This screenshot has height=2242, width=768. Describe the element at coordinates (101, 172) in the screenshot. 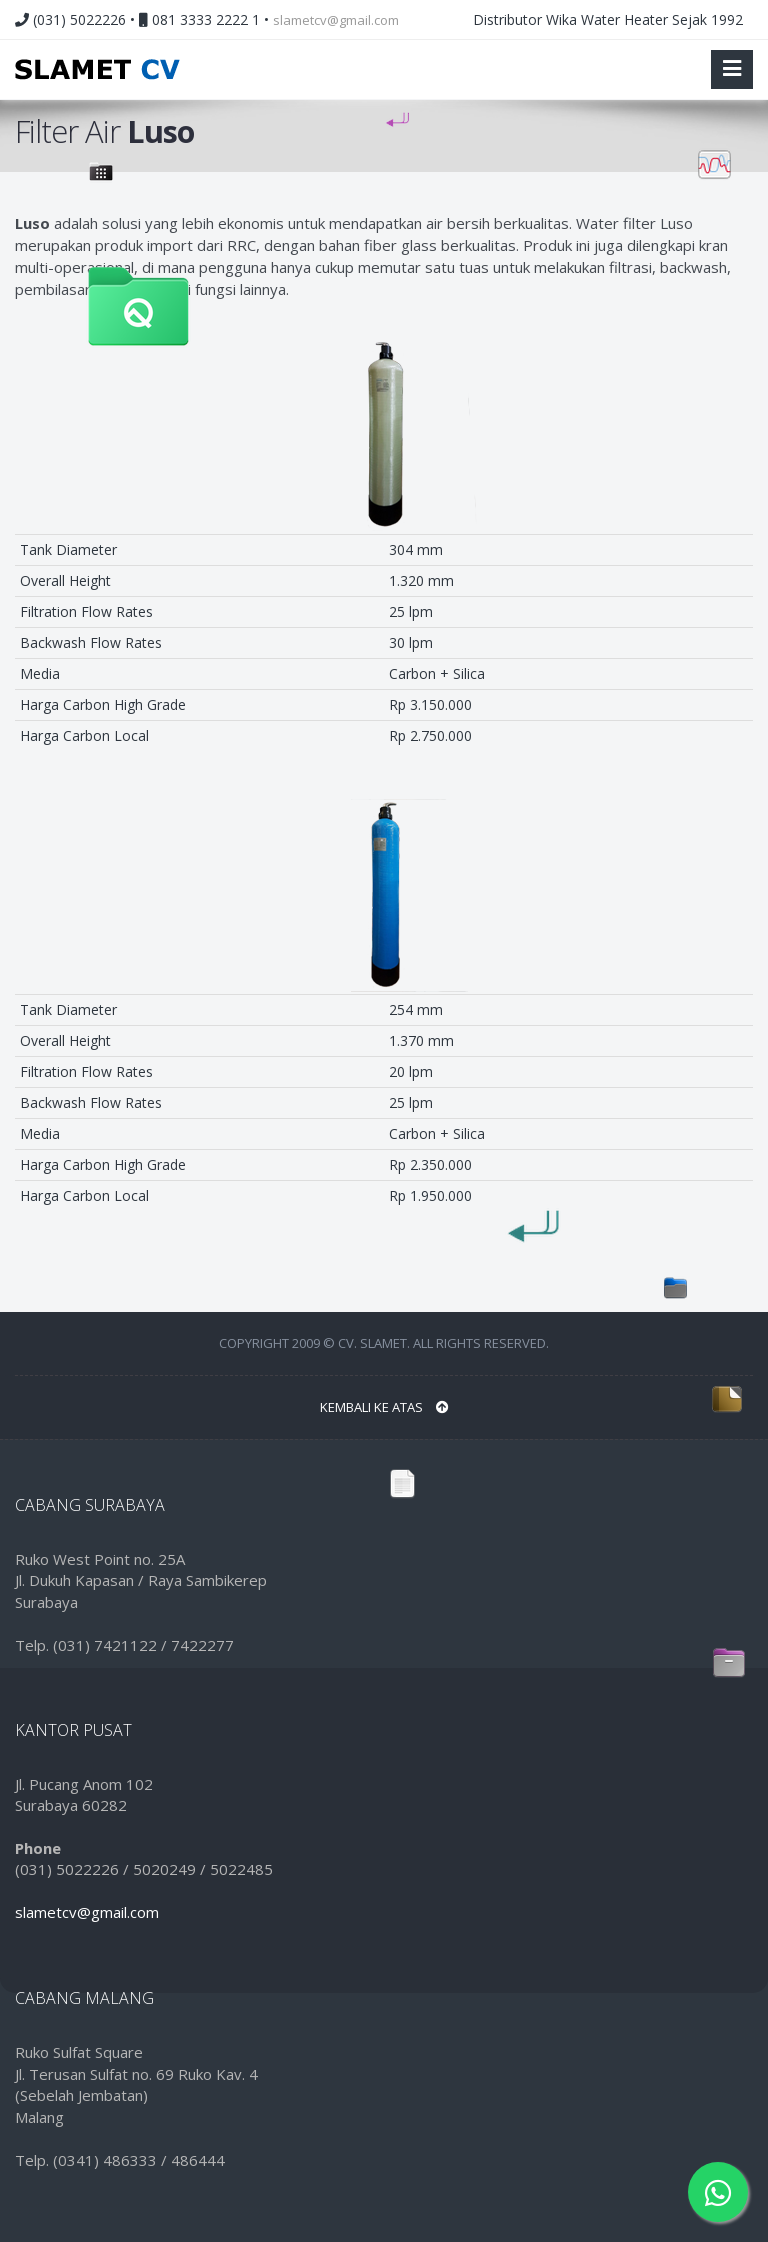

I see `open ROS (Robot Operating System) project folder` at that location.